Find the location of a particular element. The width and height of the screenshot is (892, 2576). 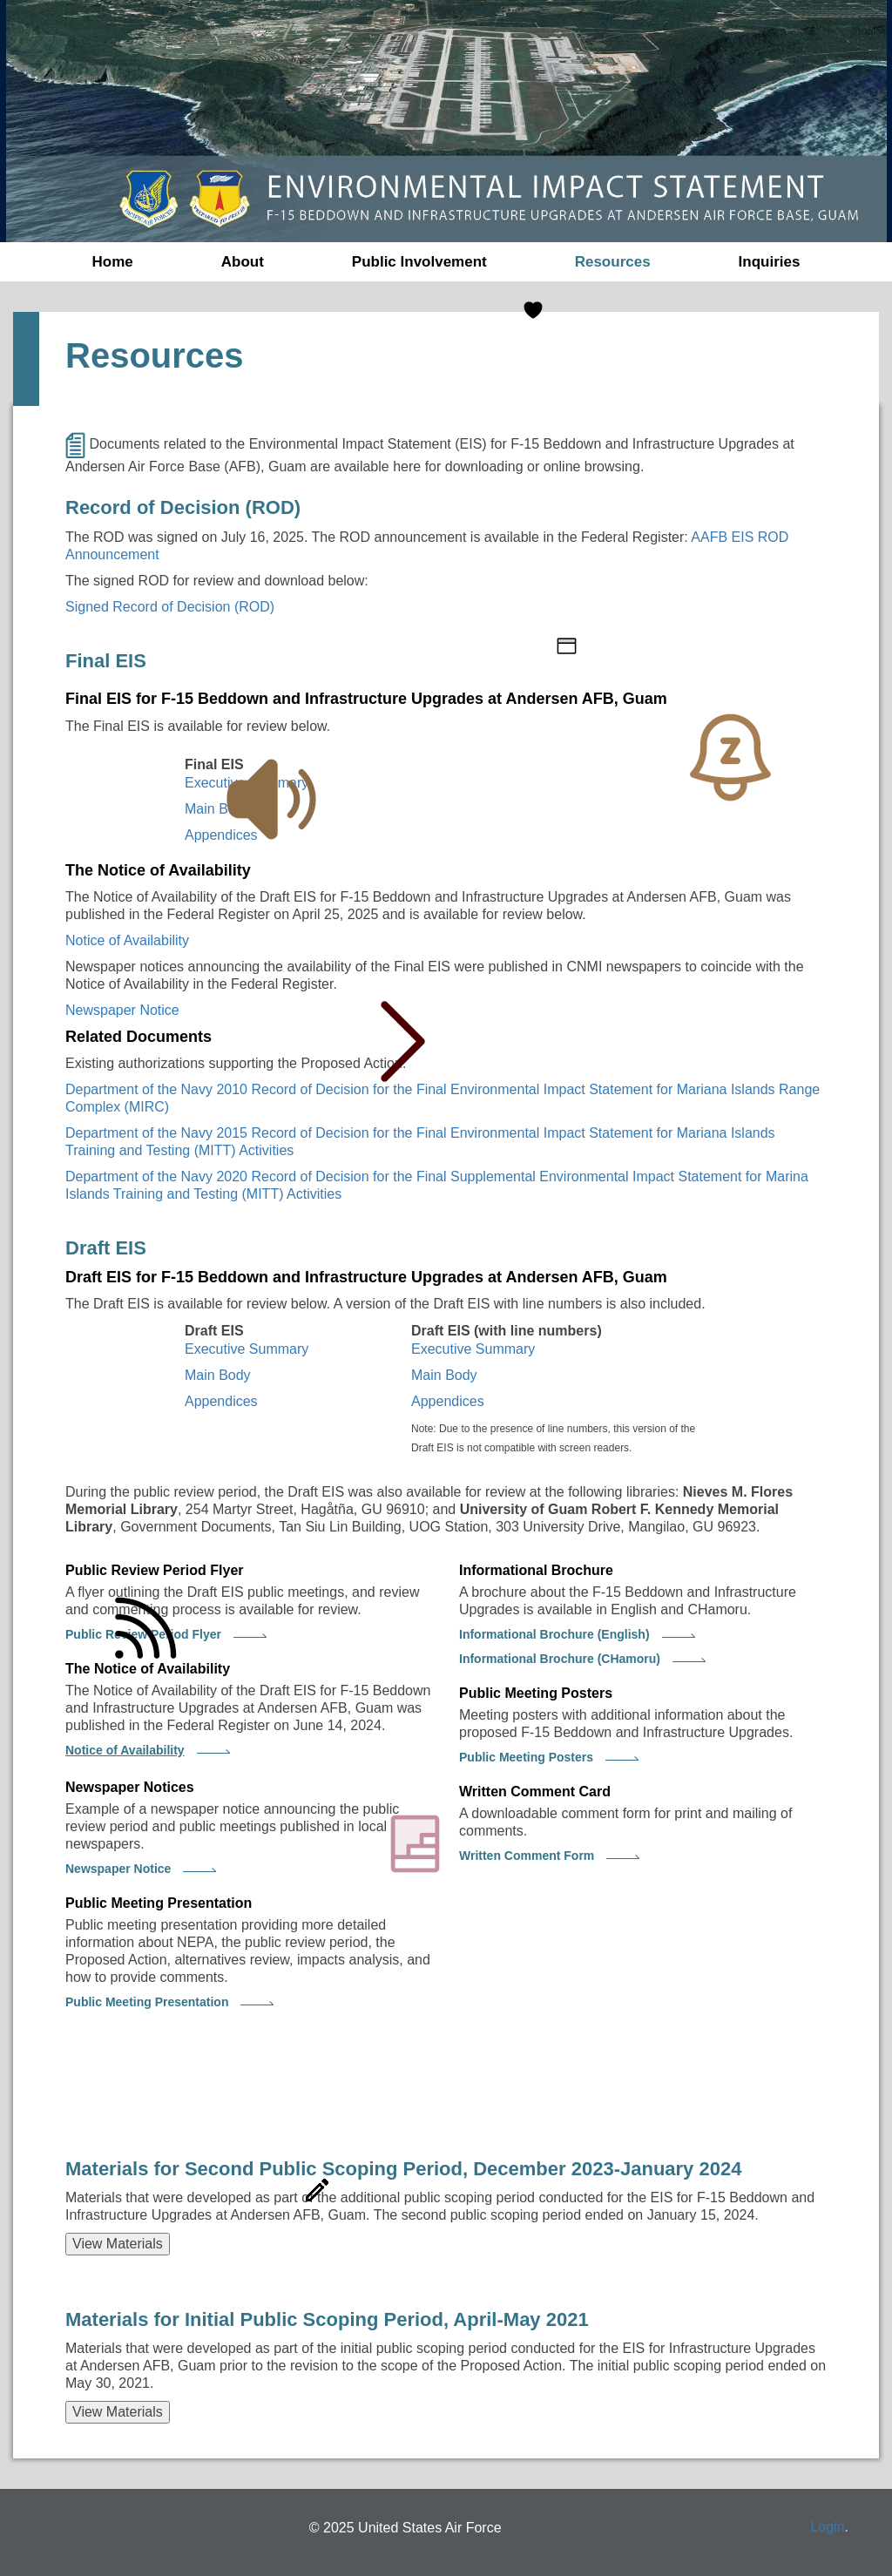

indicates stairs or stairway access is located at coordinates (415, 1843).